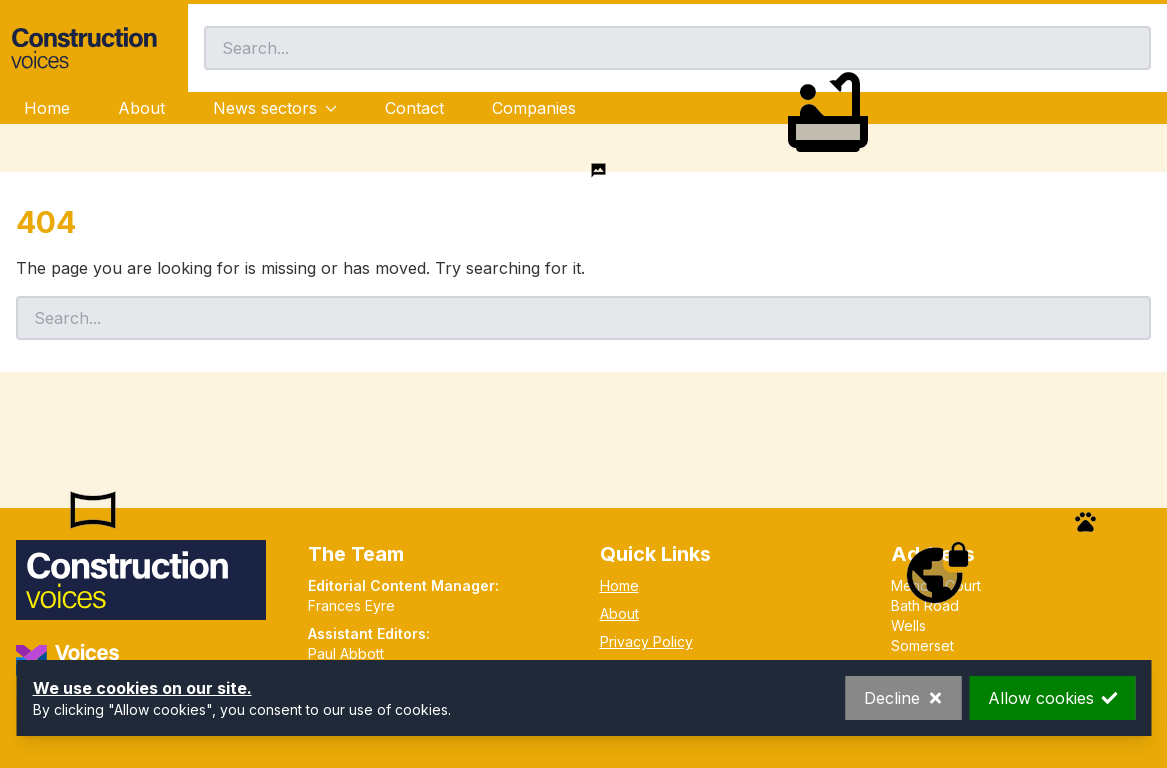 The image size is (1167, 768). Describe the element at coordinates (598, 170) in the screenshot. I see `indicates a multimedia message (MMS)` at that location.